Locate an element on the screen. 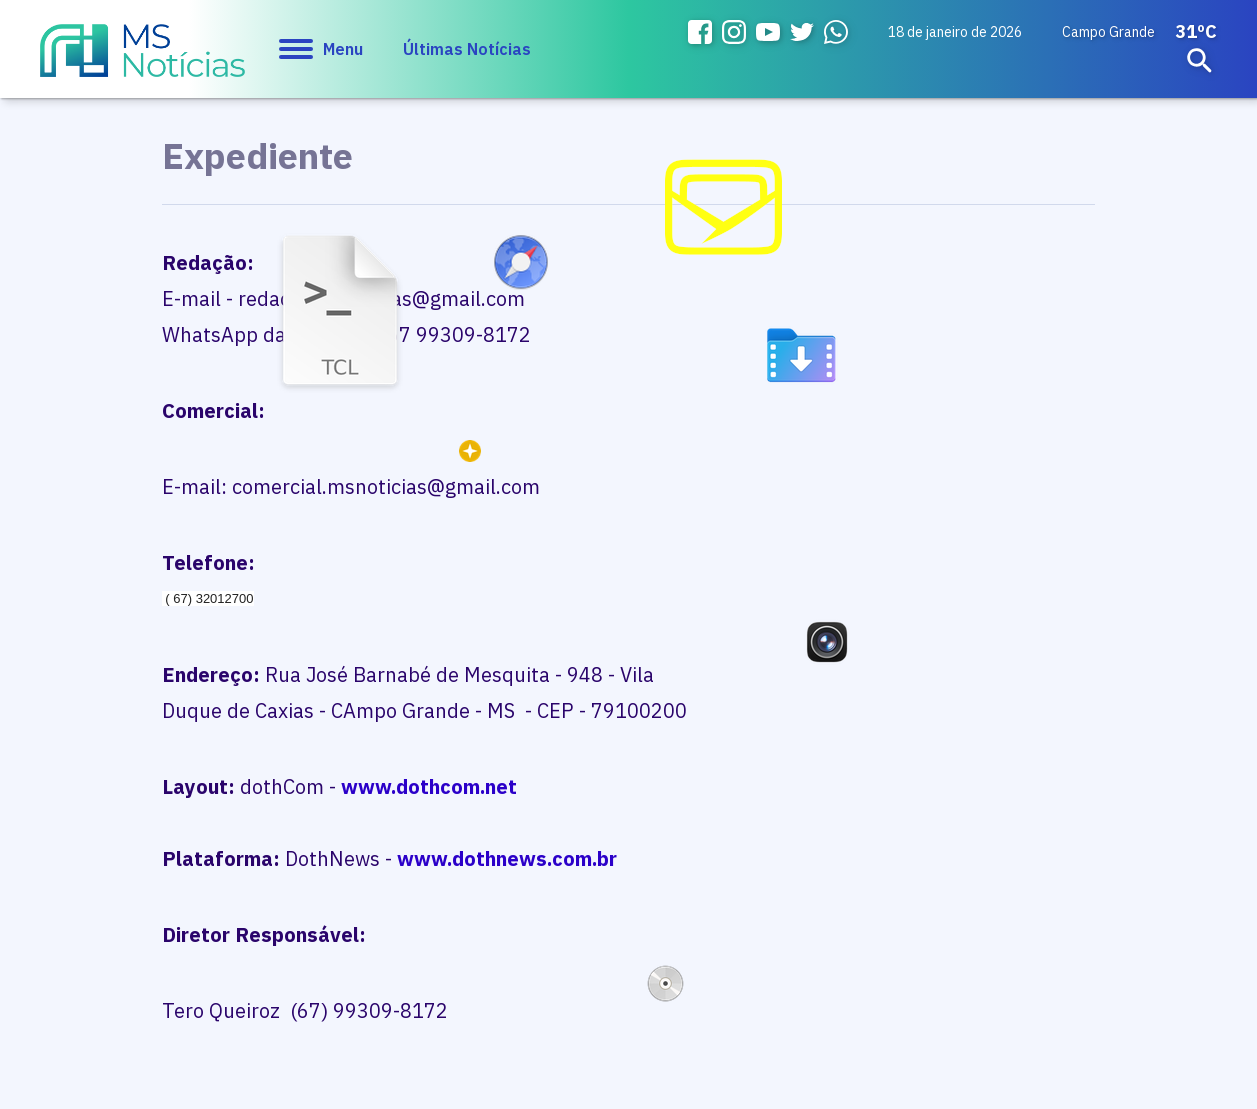 The image size is (1257, 1109). access cd/dvd drive is located at coordinates (665, 983).